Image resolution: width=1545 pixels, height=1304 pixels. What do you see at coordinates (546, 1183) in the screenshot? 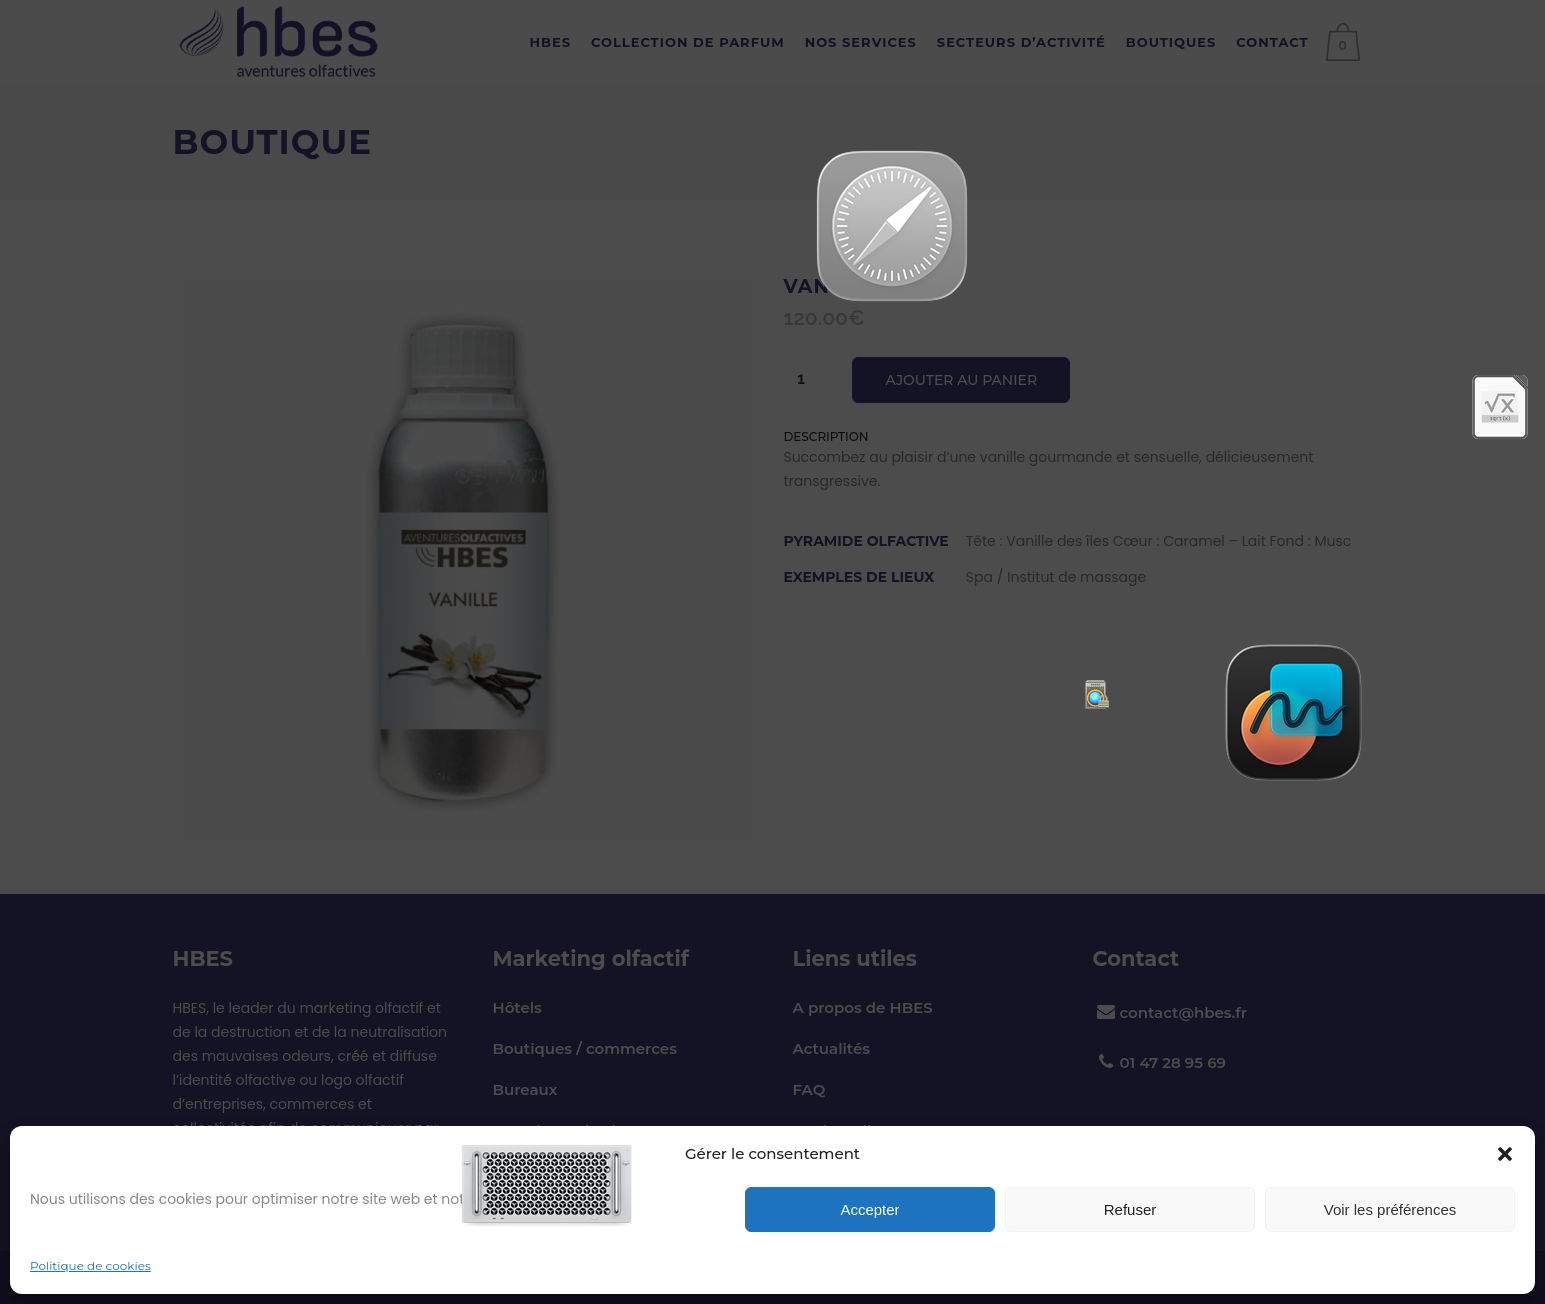
I see `indicates a mac pro rackmount server in system preferences` at bounding box center [546, 1183].